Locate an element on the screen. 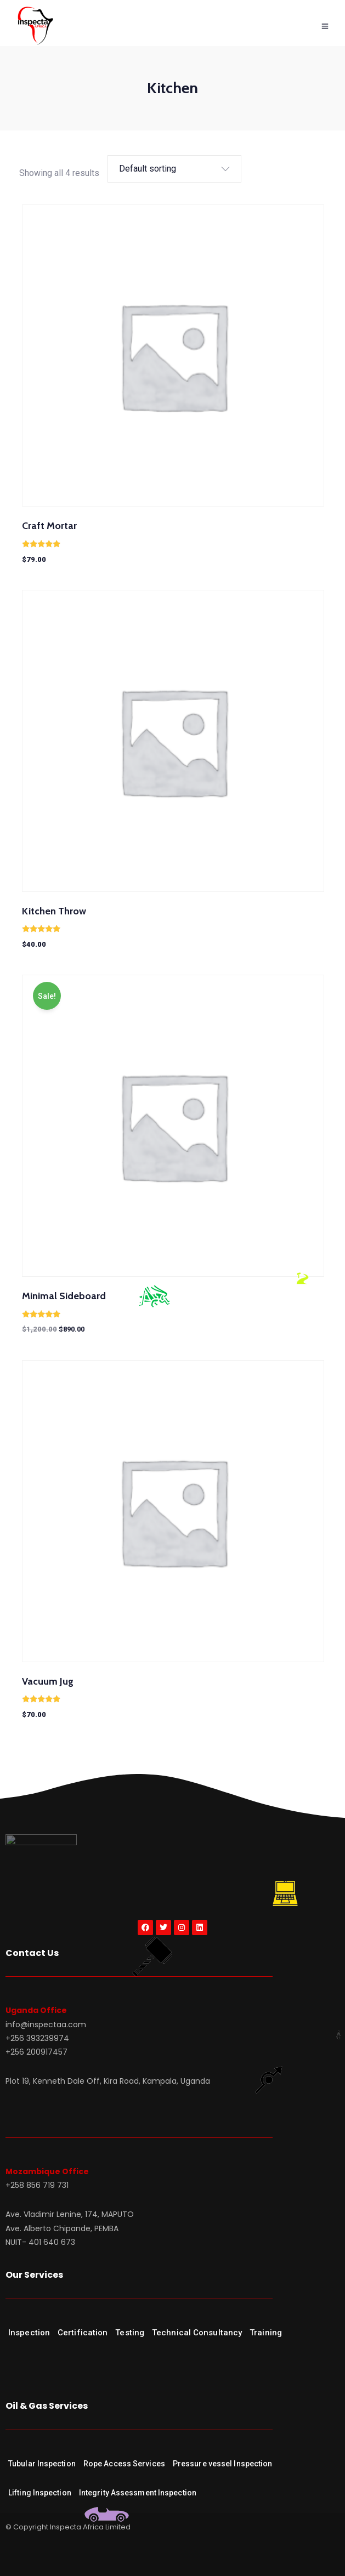  access desktop or laptop version of the site is located at coordinates (285, 1893).